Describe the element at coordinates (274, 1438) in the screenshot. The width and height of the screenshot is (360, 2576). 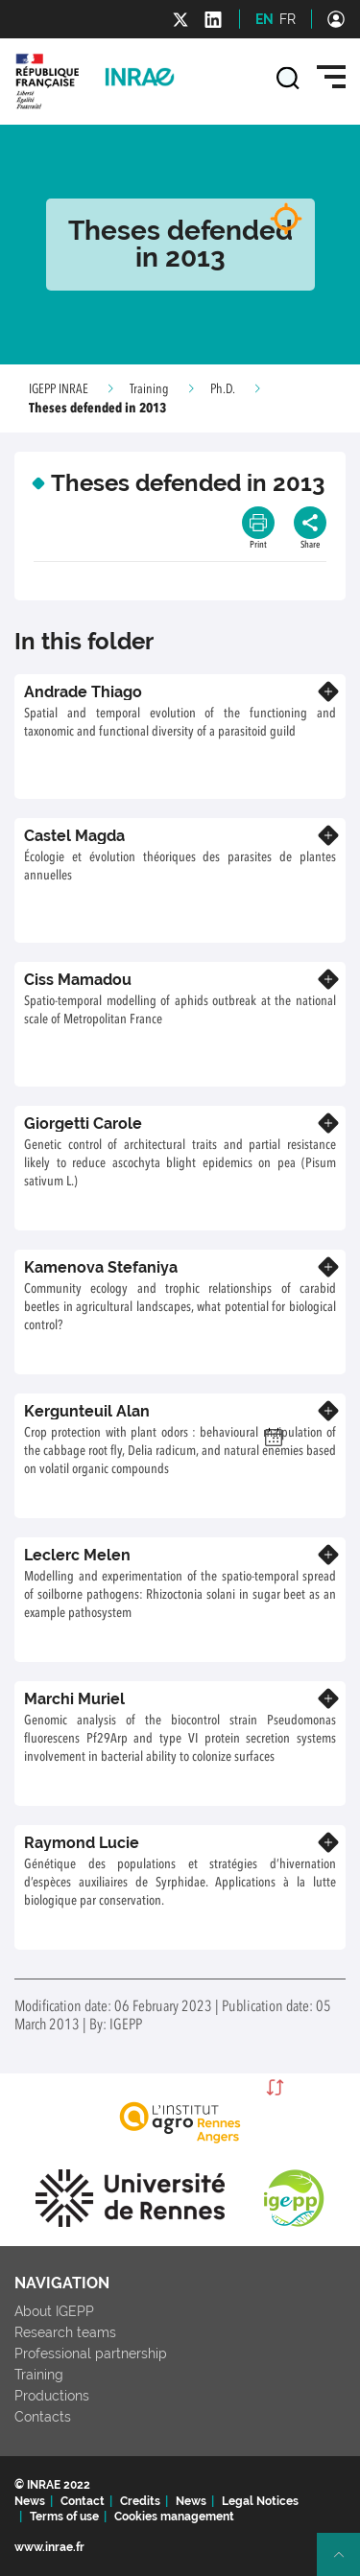
I see `view calendar events` at that location.